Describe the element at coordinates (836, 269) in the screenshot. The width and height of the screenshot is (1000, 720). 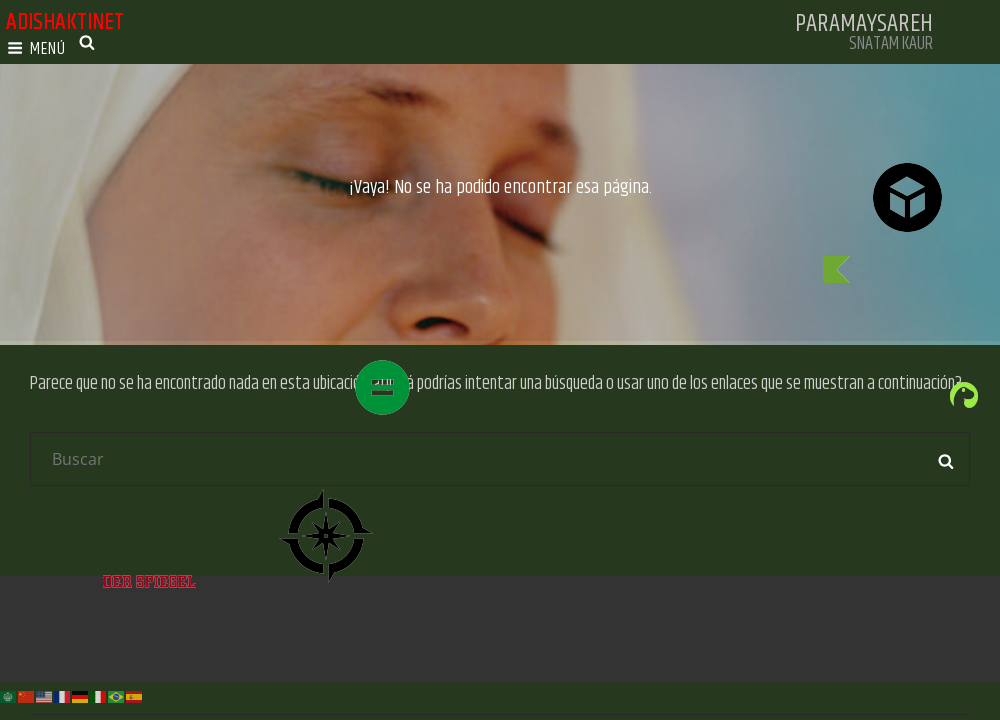
I see `kotlin programming language logo` at that location.